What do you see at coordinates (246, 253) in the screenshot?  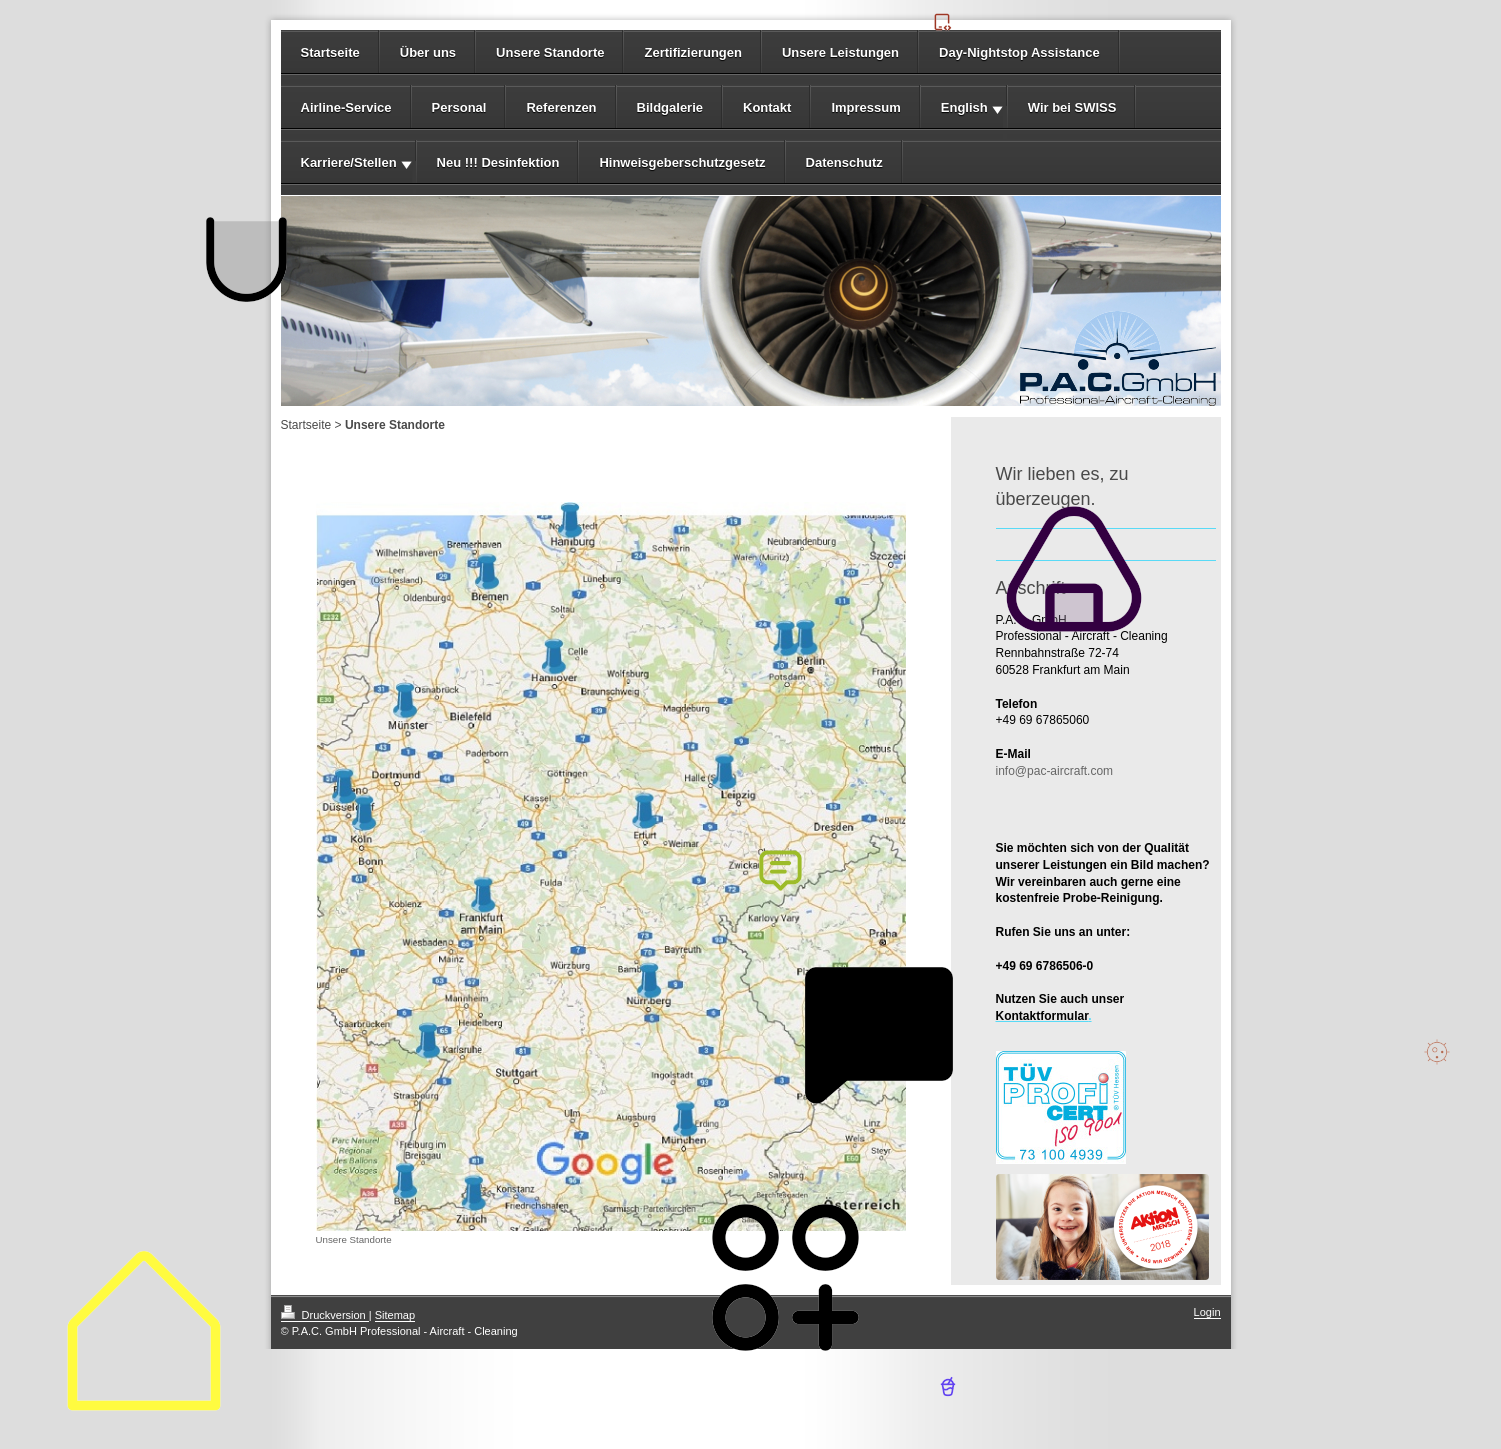 I see `combine or merge selected shapes` at bounding box center [246, 253].